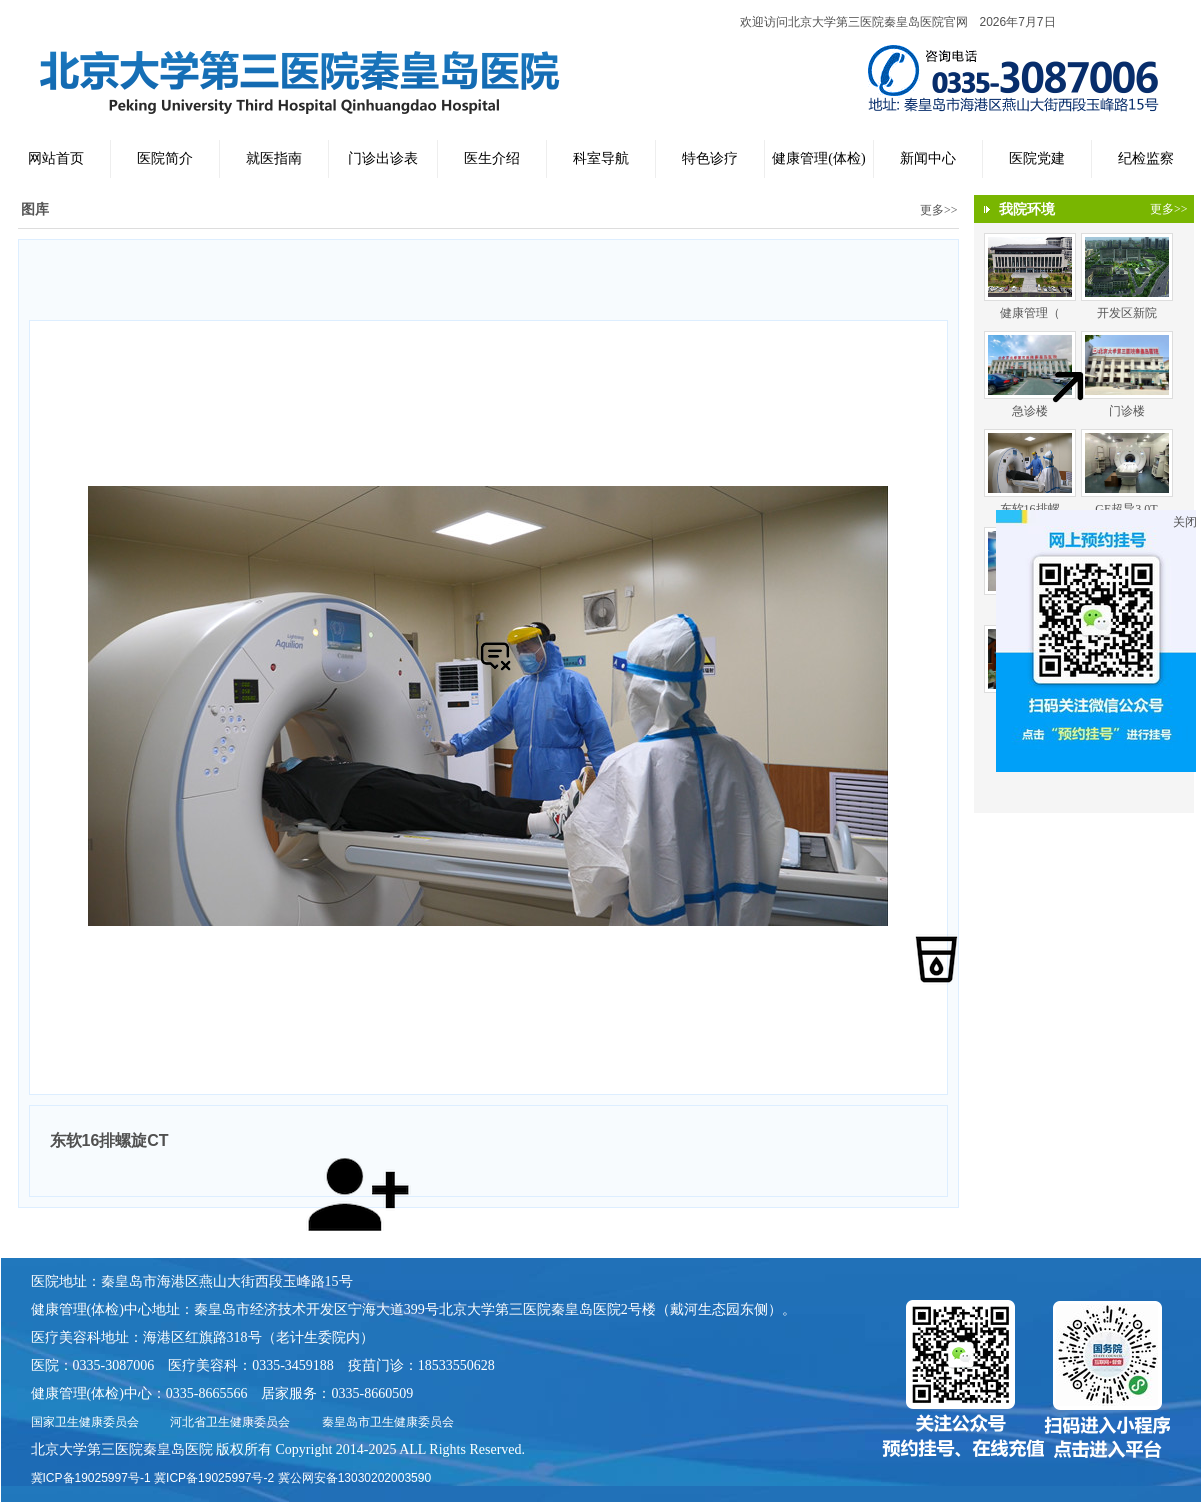 The image size is (1201, 1502). What do you see at coordinates (358, 1194) in the screenshot?
I see `add a new contact or friend` at bounding box center [358, 1194].